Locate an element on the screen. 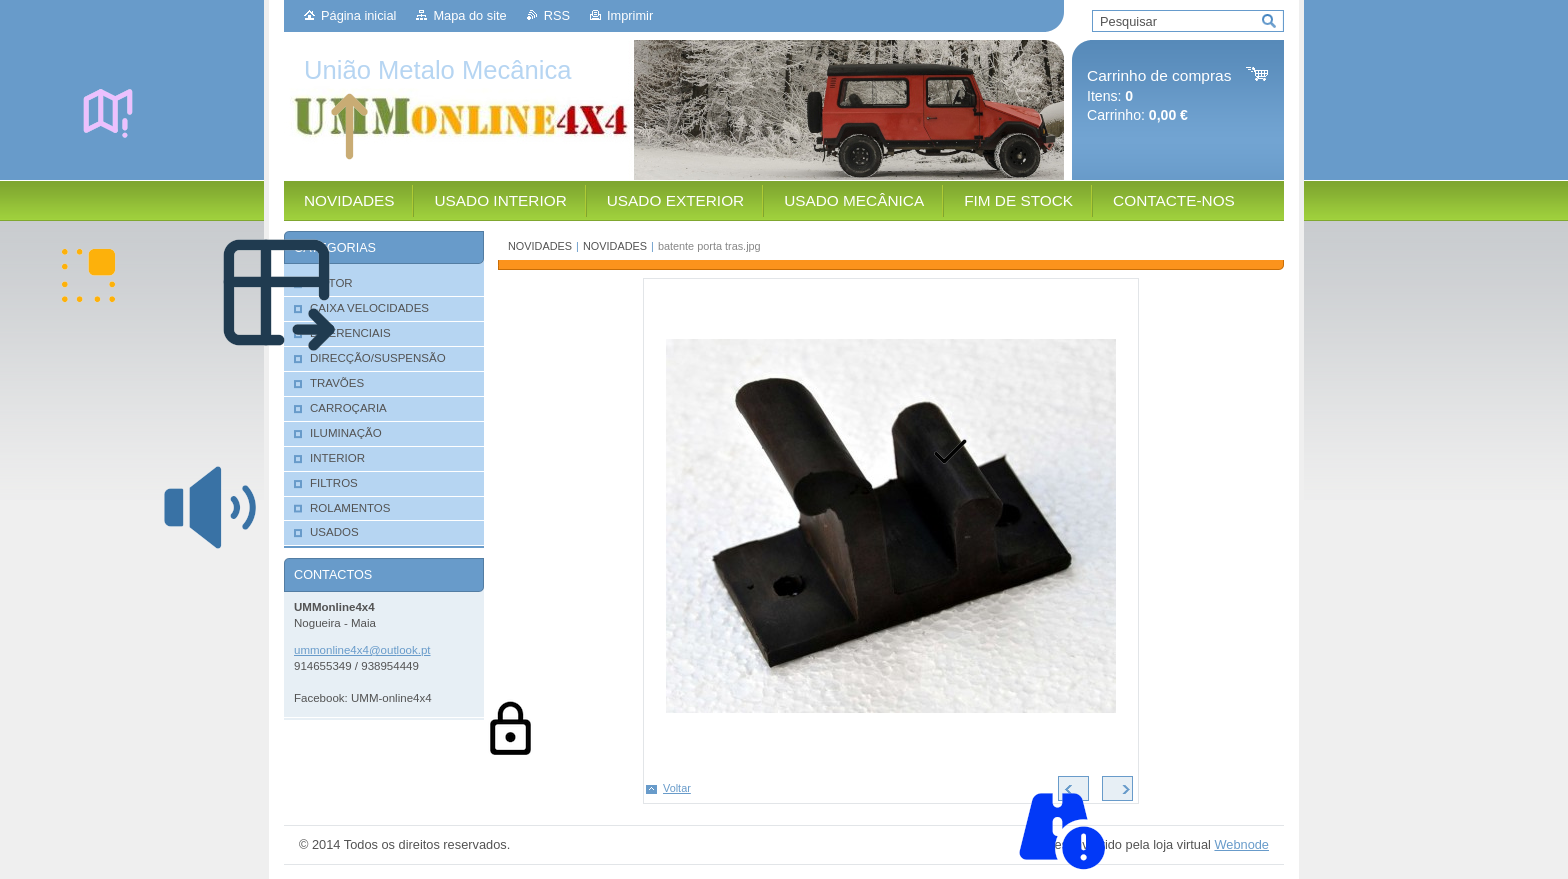 The width and height of the screenshot is (1568, 879). scroll to top of page is located at coordinates (349, 126).